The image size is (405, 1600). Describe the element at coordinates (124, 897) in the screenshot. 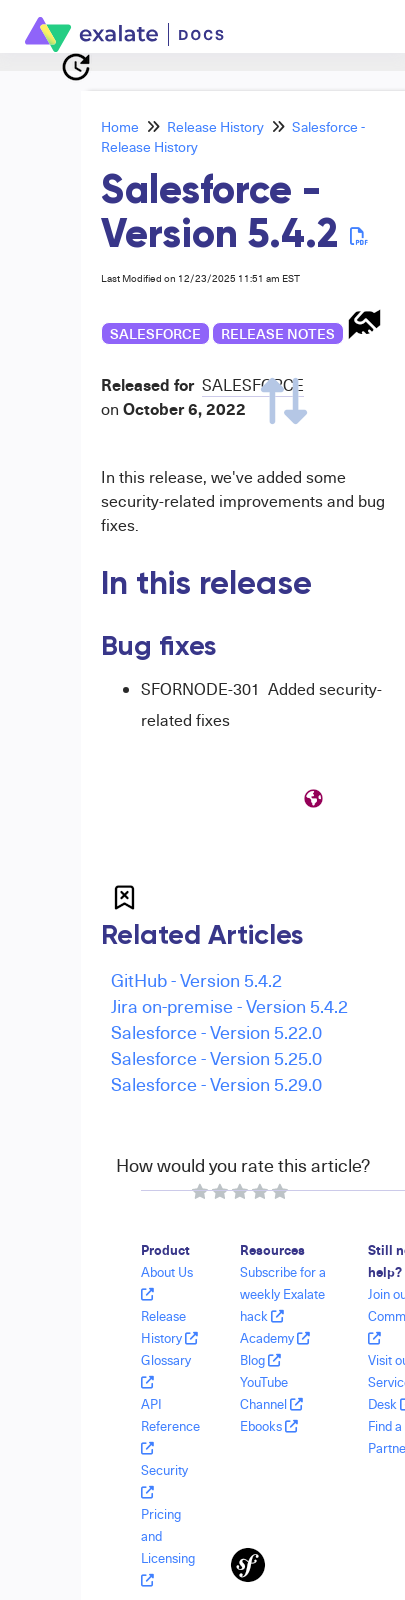

I see `remove a bookmark` at that location.